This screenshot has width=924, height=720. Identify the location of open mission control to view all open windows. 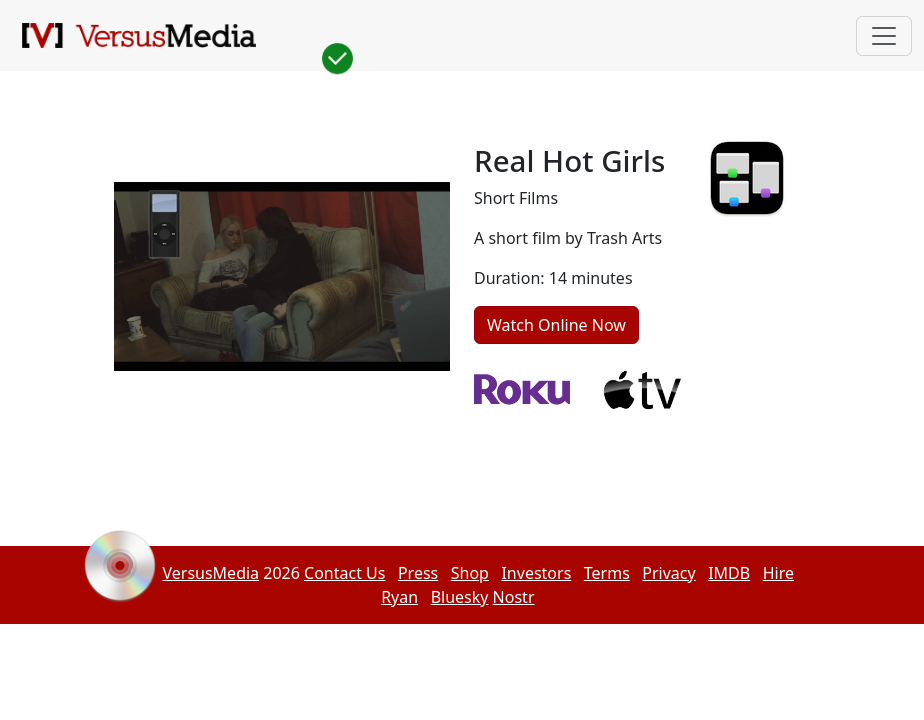
(747, 178).